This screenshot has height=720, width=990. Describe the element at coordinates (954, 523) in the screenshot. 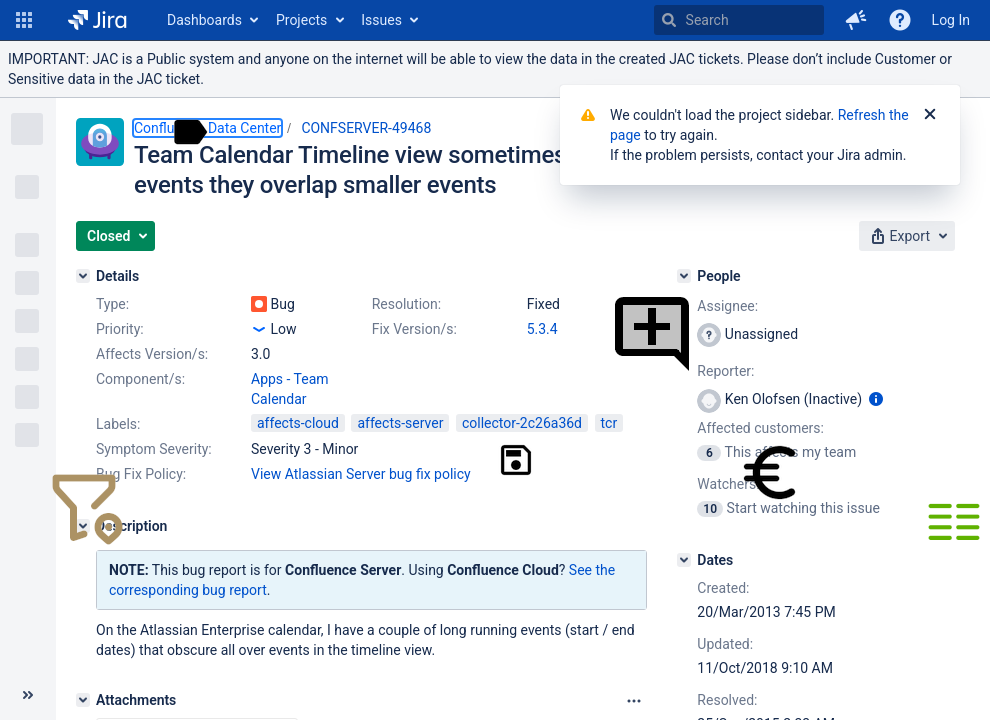

I see `switch to multi-column text layout` at that location.